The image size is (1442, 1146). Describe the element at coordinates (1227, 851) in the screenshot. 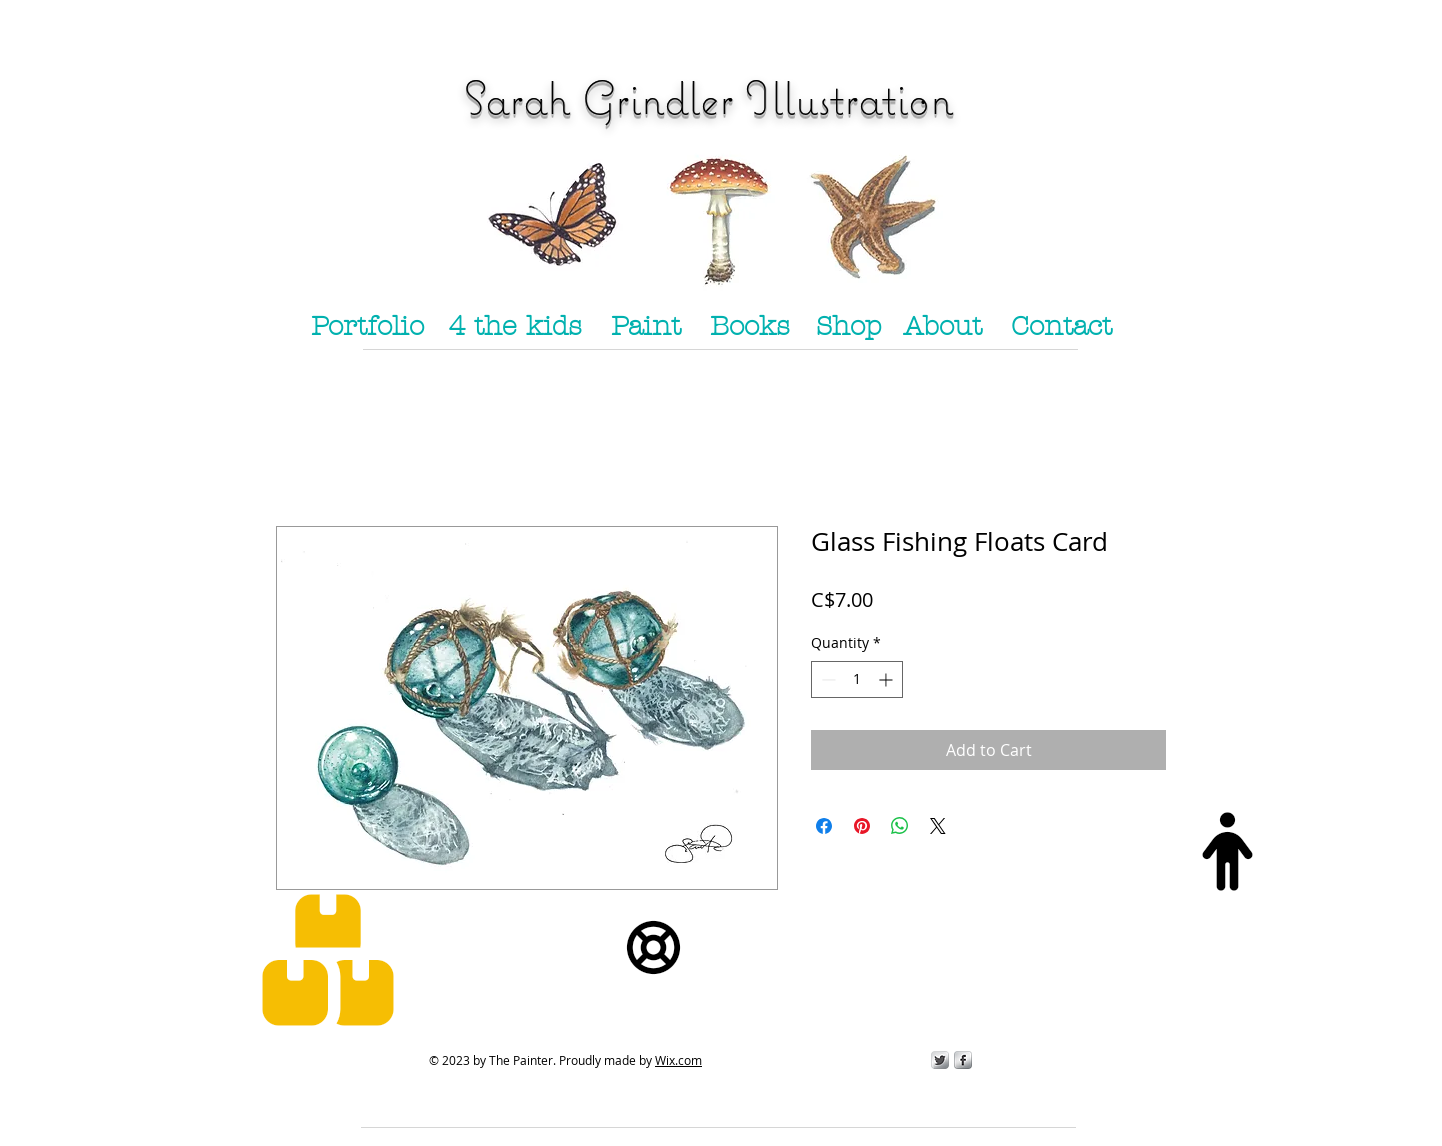

I see `indicates male gender option` at that location.